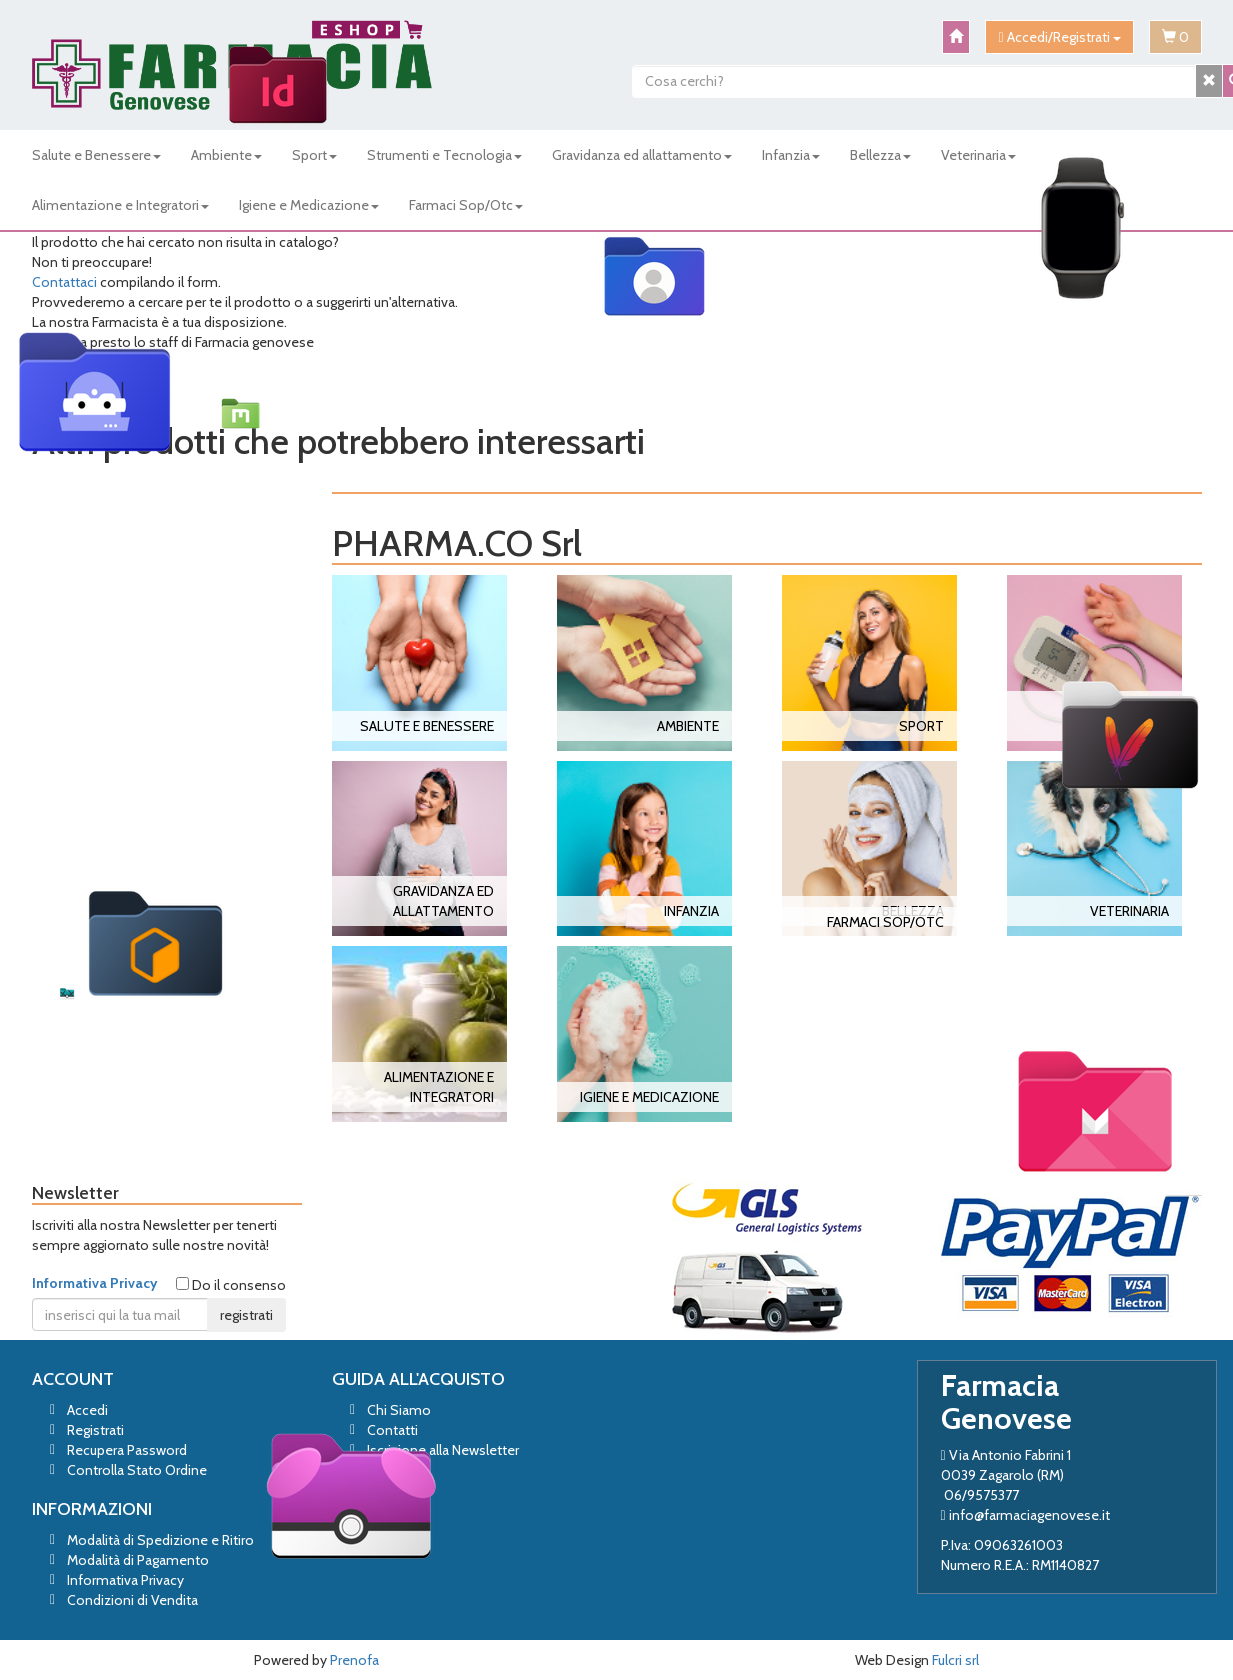 This screenshot has width=1233, height=1680. What do you see at coordinates (350, 1500) in the screenshot?
I see `open pokémon master ball themed folder` at bounding box center [350, 1500].